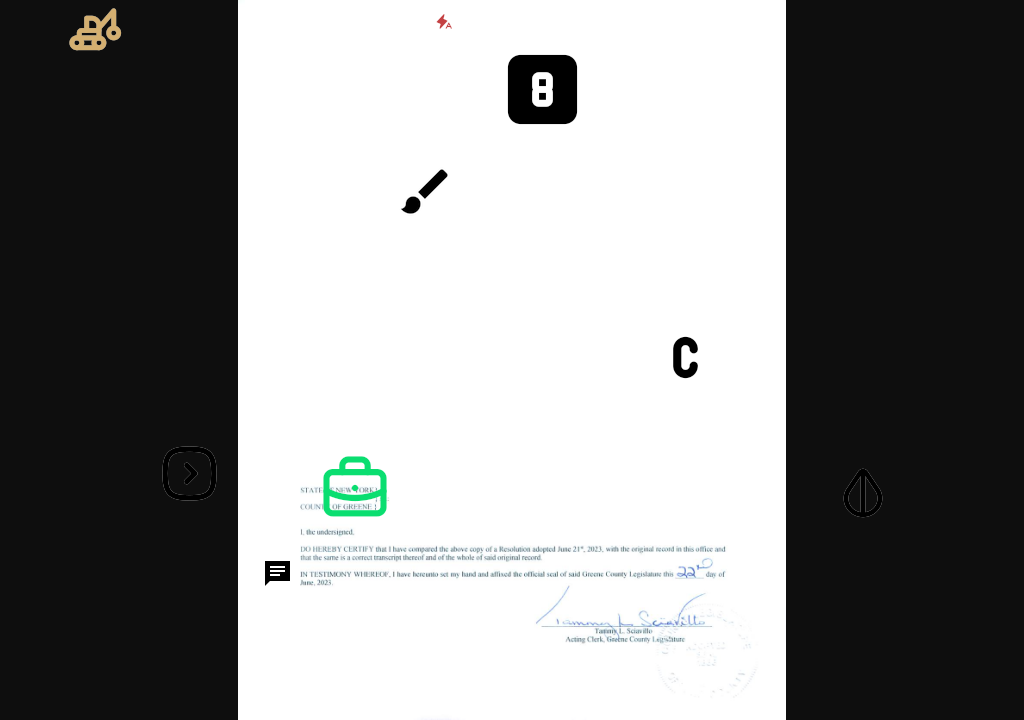  I want to click on select page 8 or step 8 in a sequence, so click(542, 89).